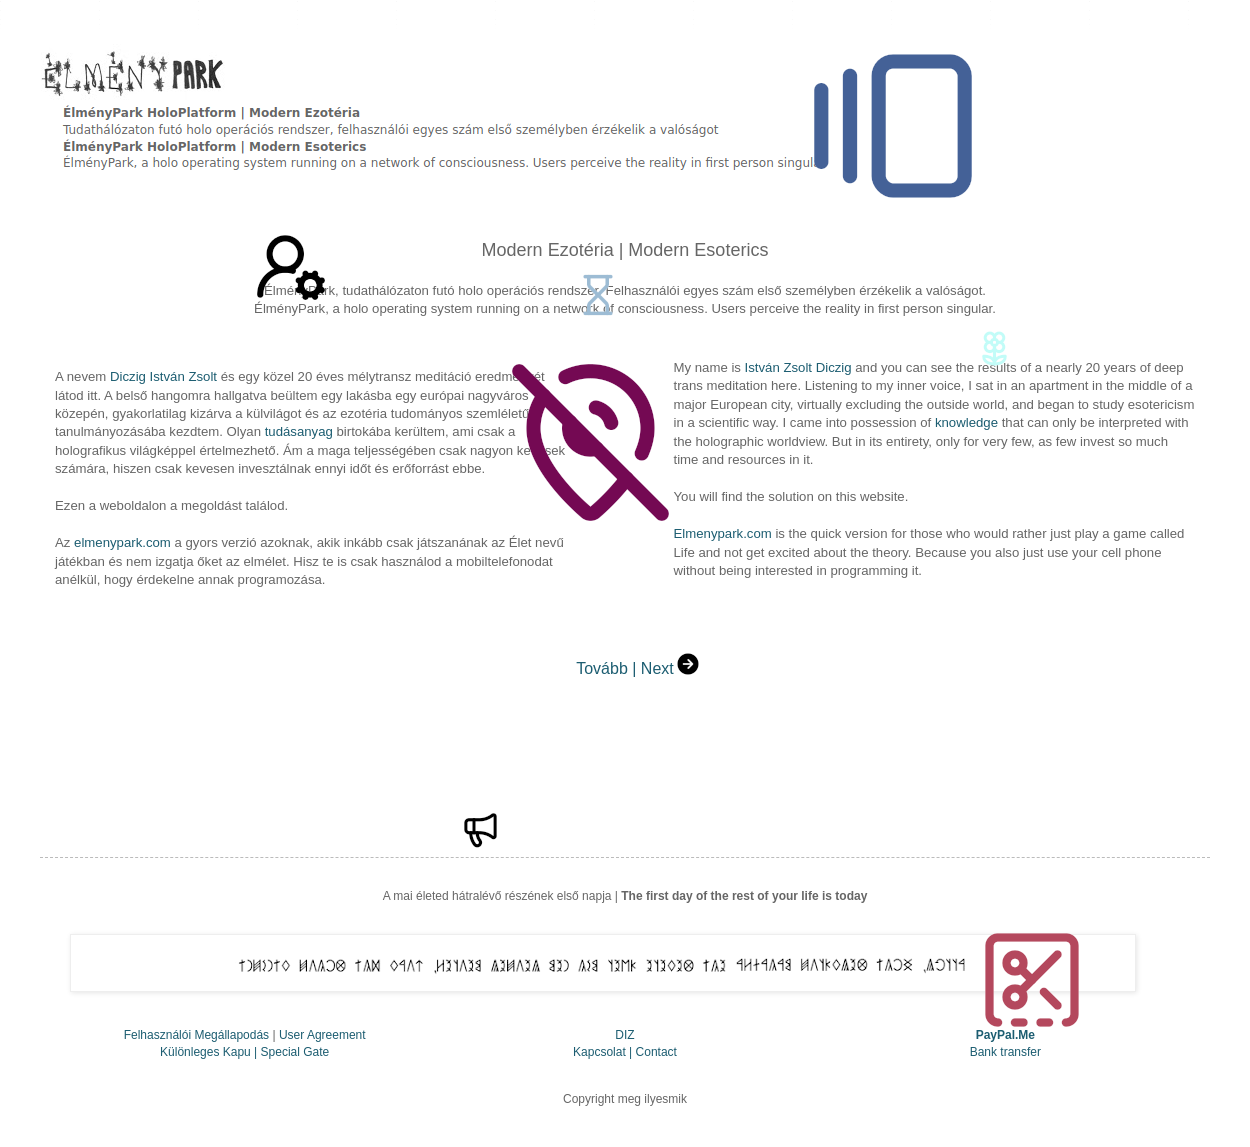  What do you see at coordinates (590, 442) in the screenshot?
I see `disable location services` at bounding box center [590, 442].